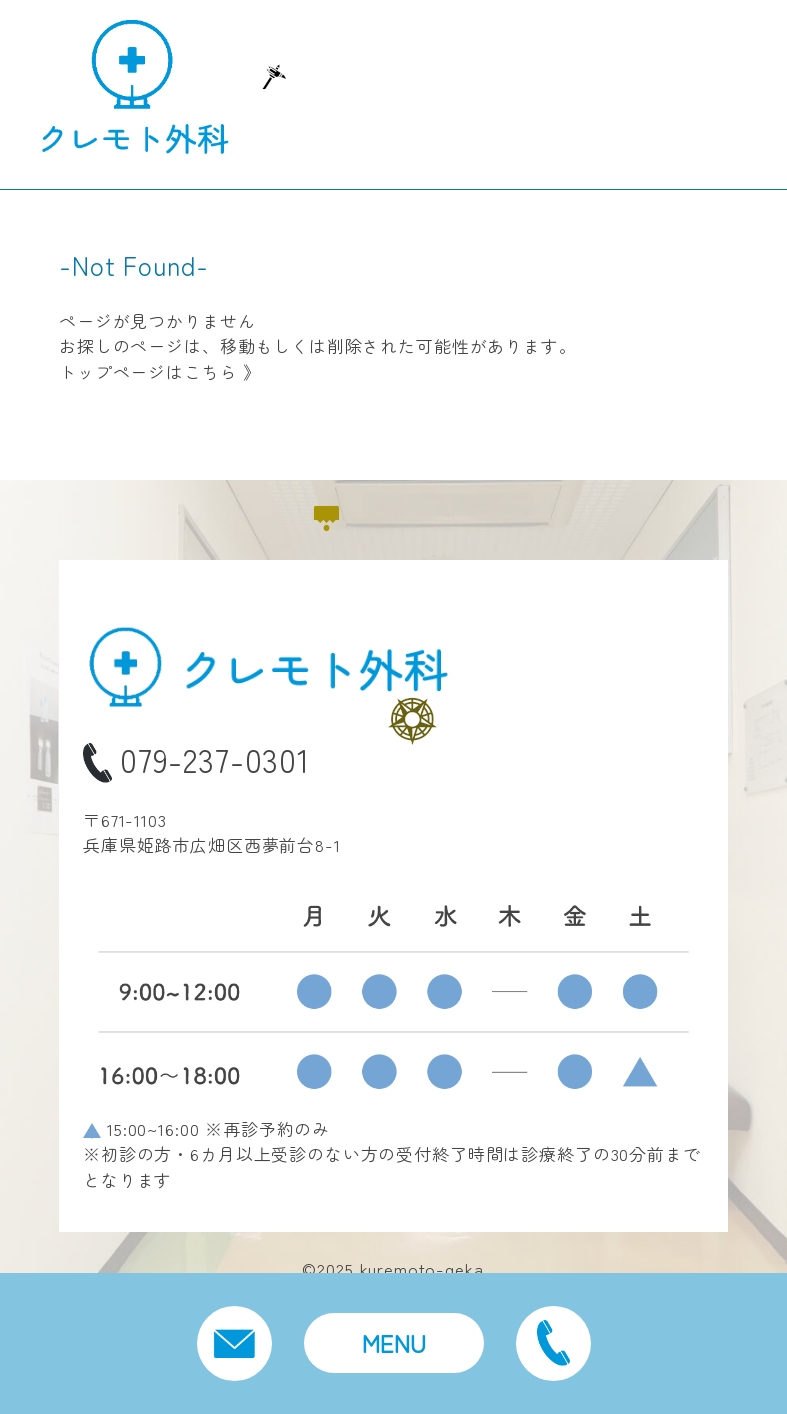 The width and height of the screenshot is (787, 1414). Describe the element at coordinates (412, 721) in the screenshot. I see `indicates occult or mystical game element` at that location.